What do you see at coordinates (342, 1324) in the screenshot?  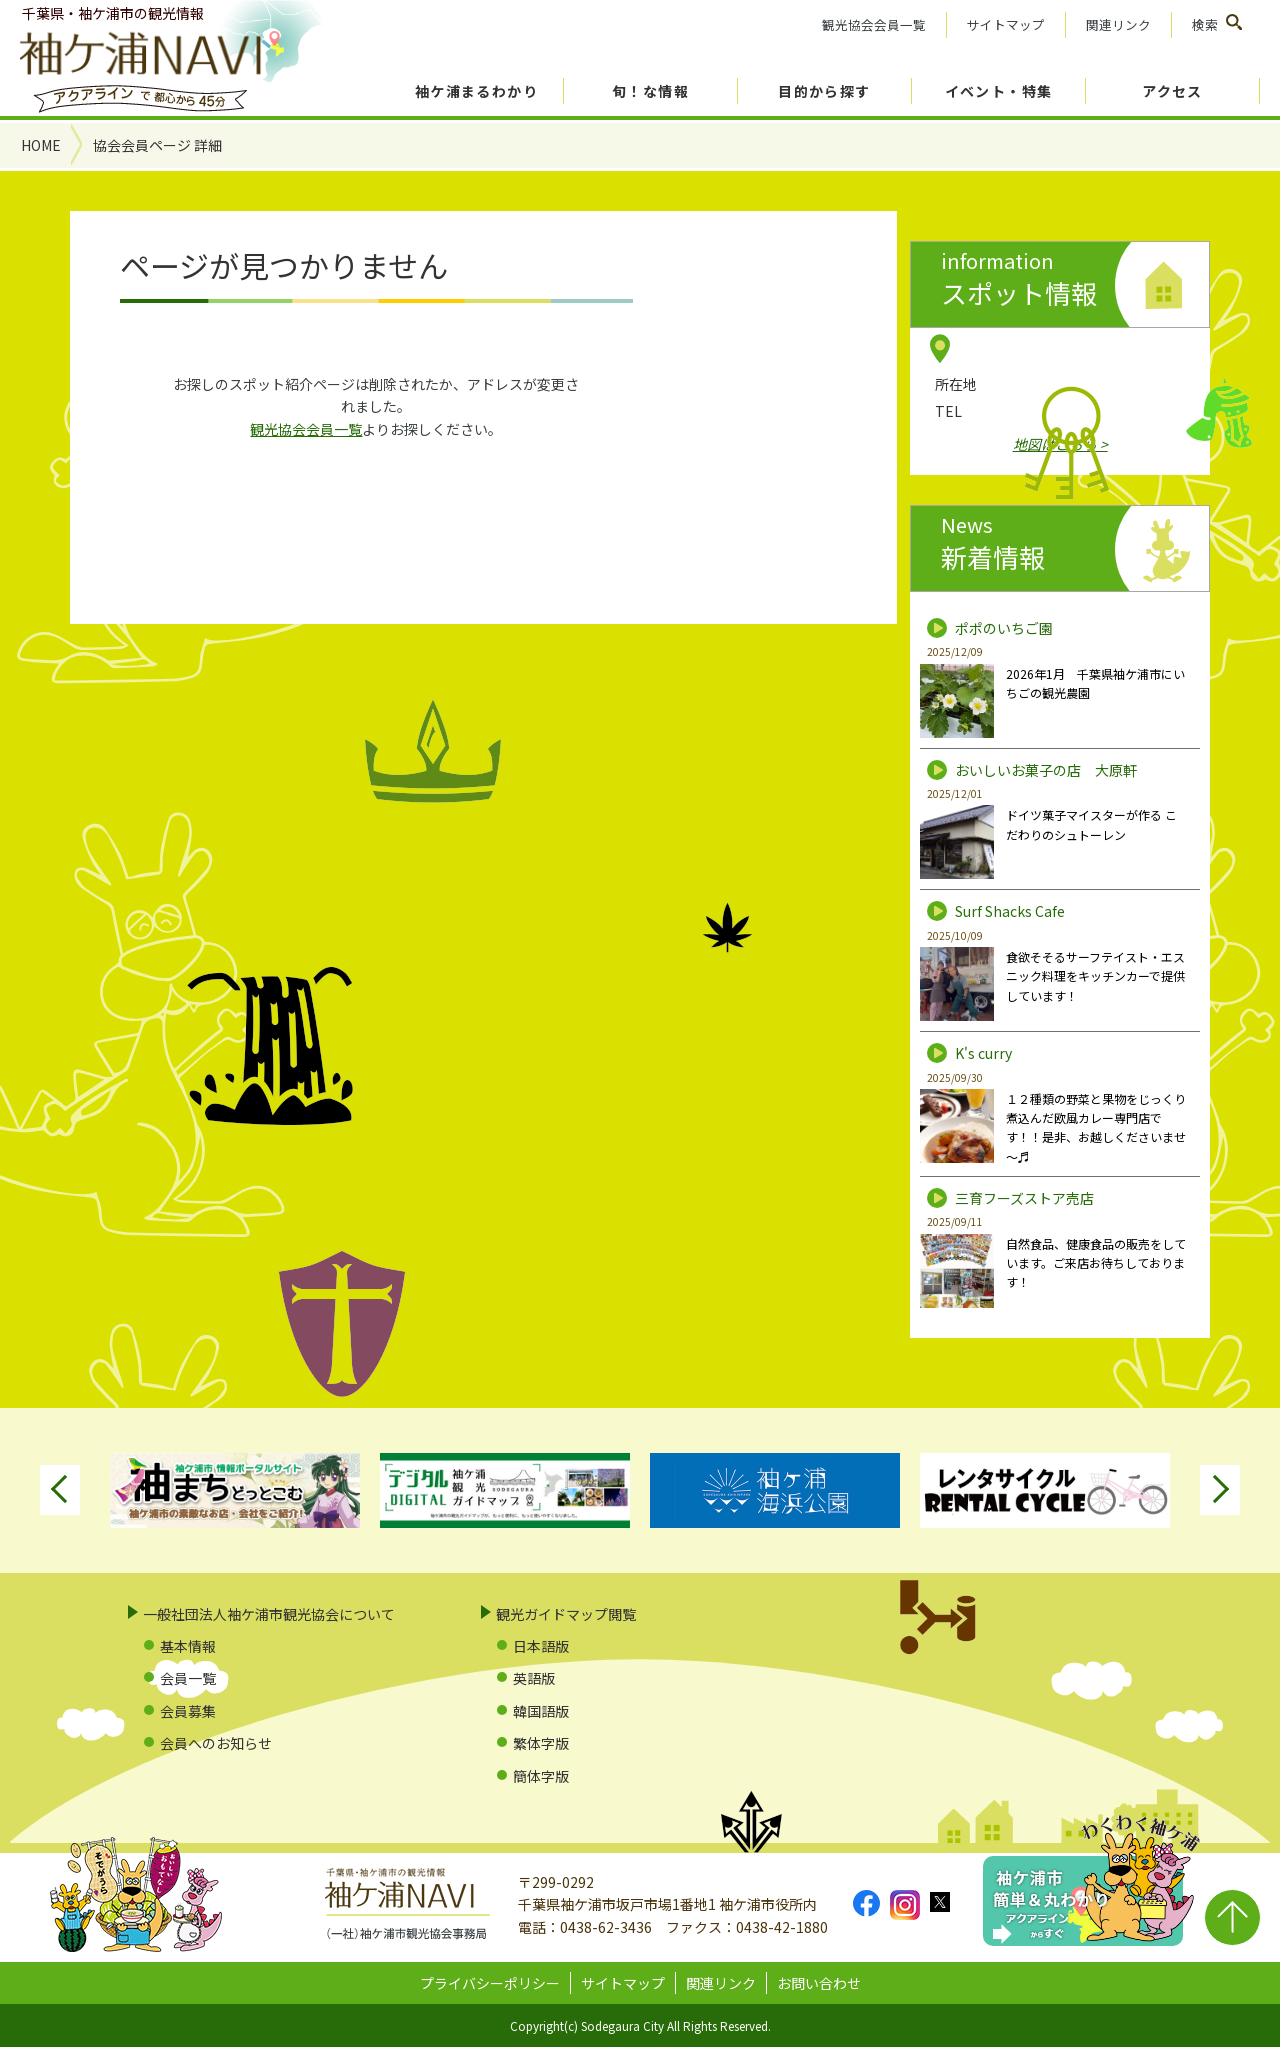 I see `select knight or crusader class` at bounding box center [342, 1324].